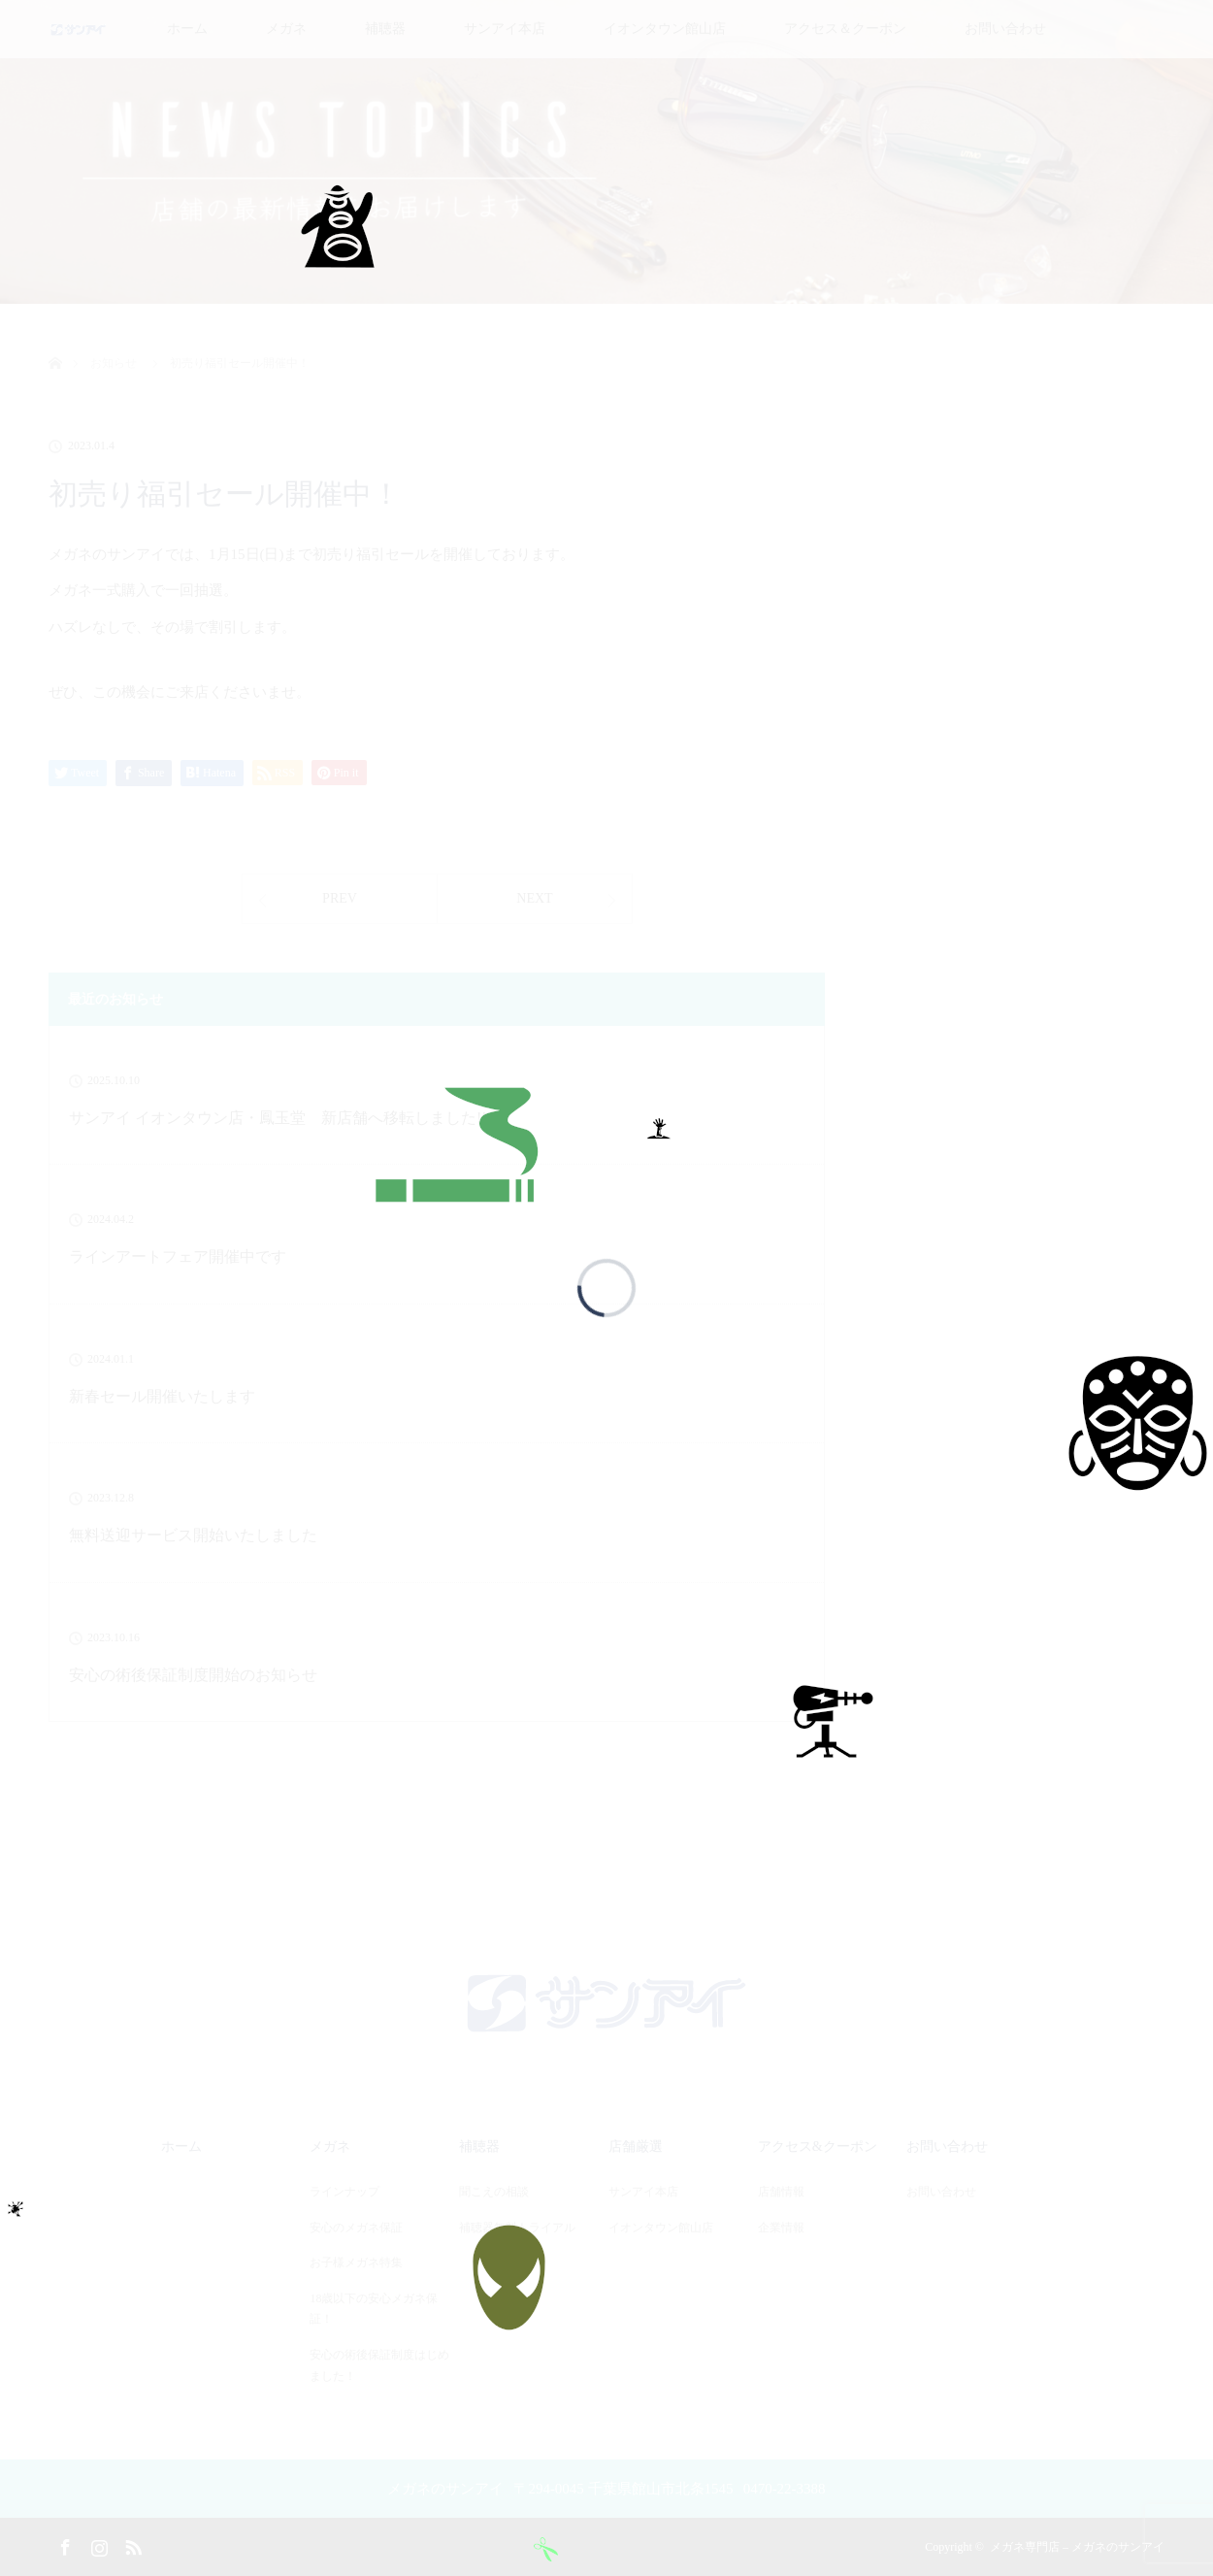  I want to click on deploy tesla turret defense unit, so click(833, 1717).